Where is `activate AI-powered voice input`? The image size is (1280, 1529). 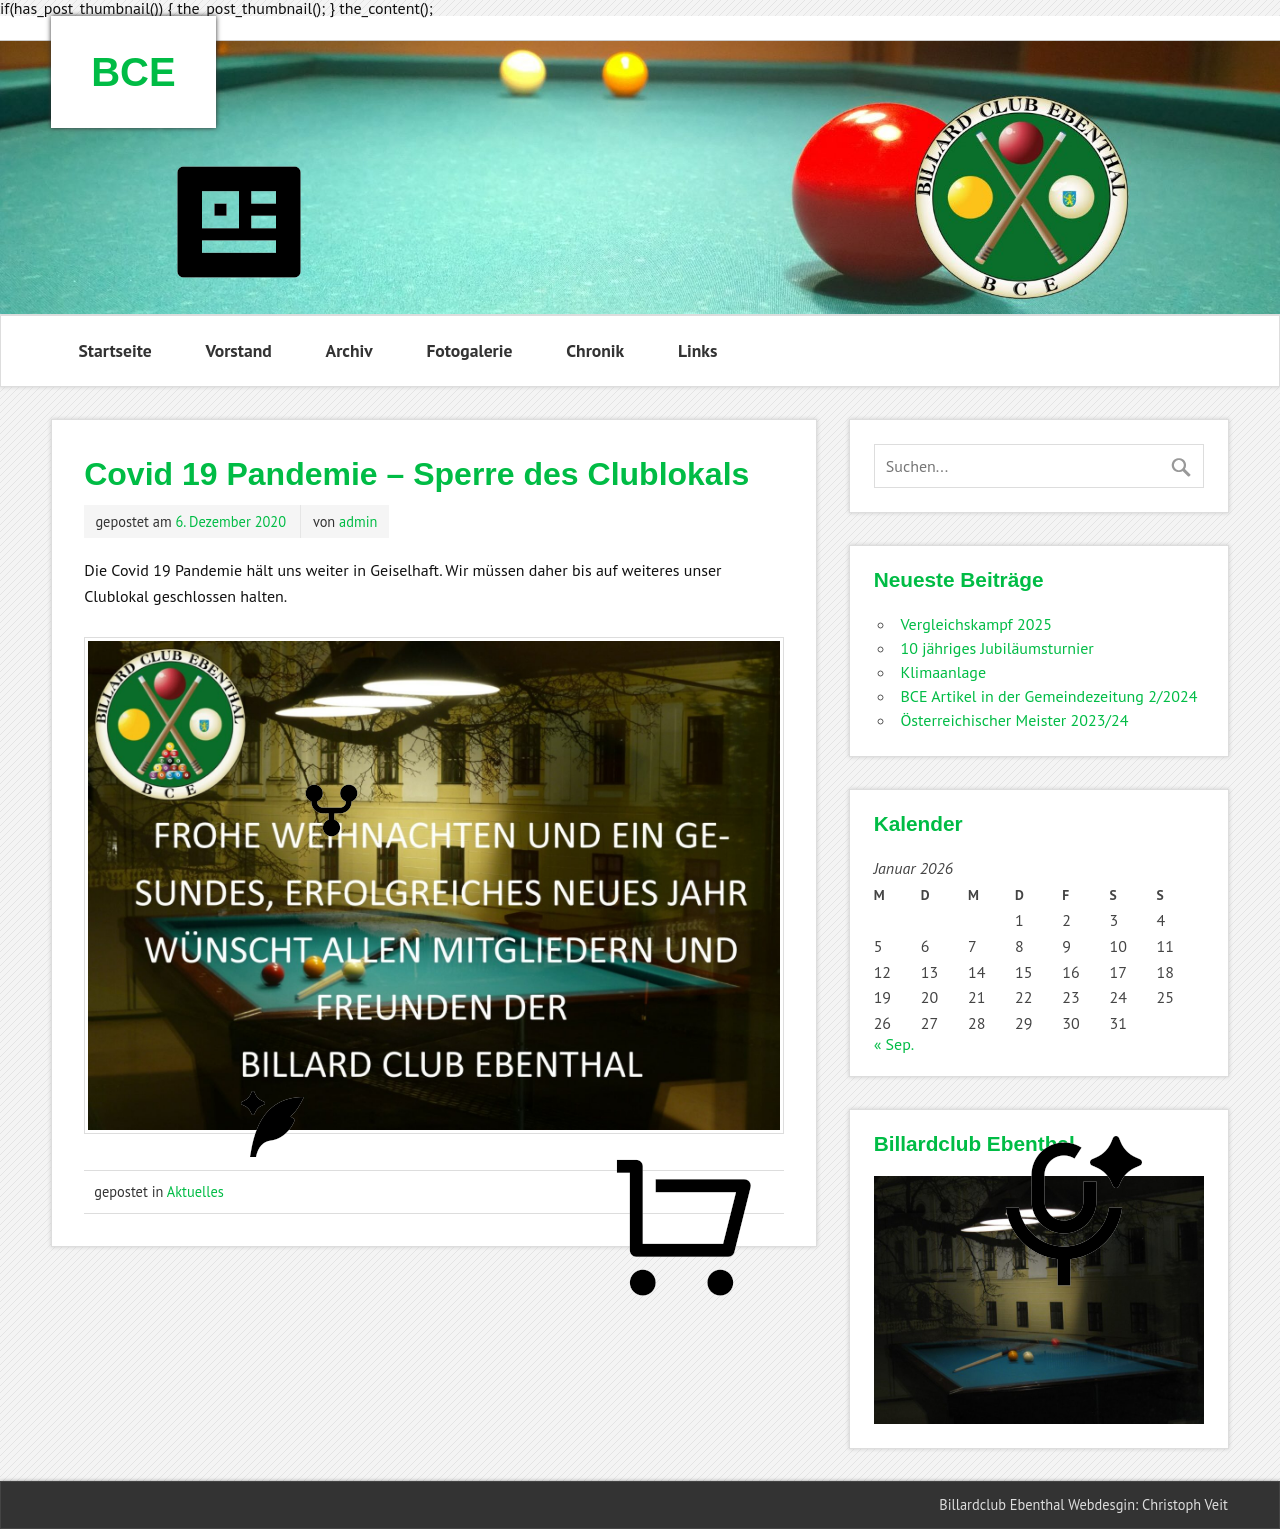
activate AI-powered voice input is located at coordinates (1064, 1214).